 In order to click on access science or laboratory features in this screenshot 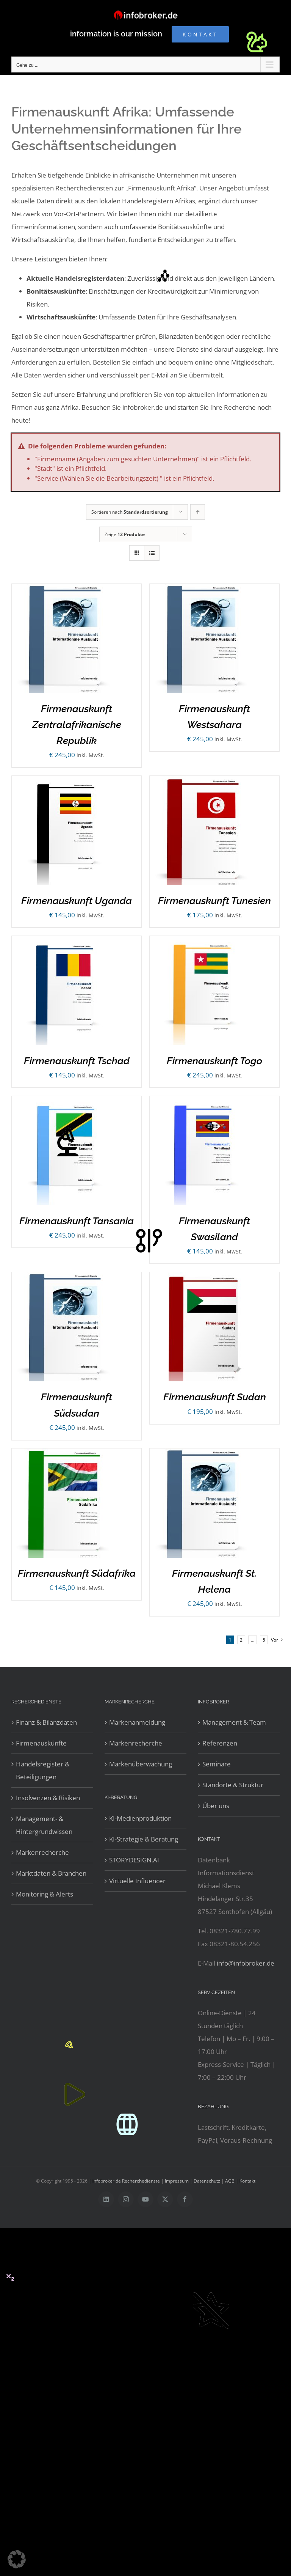, I will do `click(68, 1143)`.